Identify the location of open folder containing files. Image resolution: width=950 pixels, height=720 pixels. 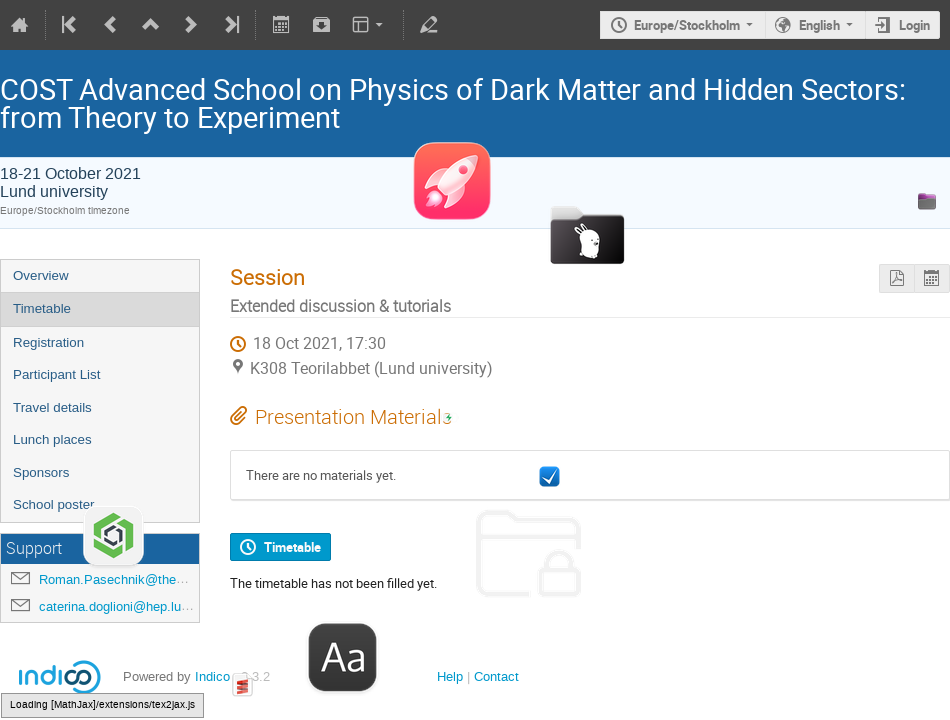
(927, 201).